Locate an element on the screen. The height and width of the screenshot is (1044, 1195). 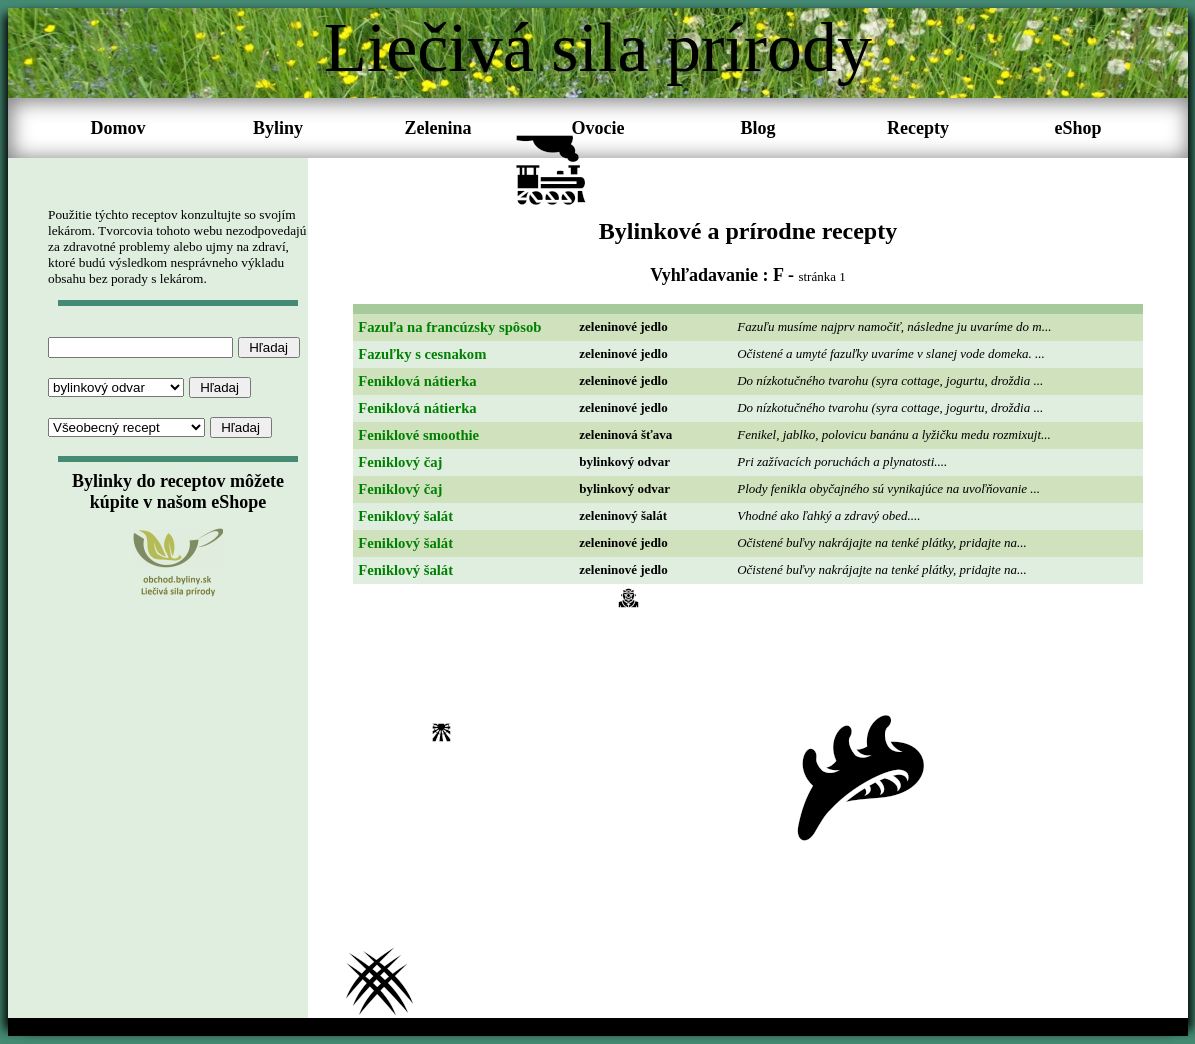
access train or railway games is located at coordinates (551, 170).